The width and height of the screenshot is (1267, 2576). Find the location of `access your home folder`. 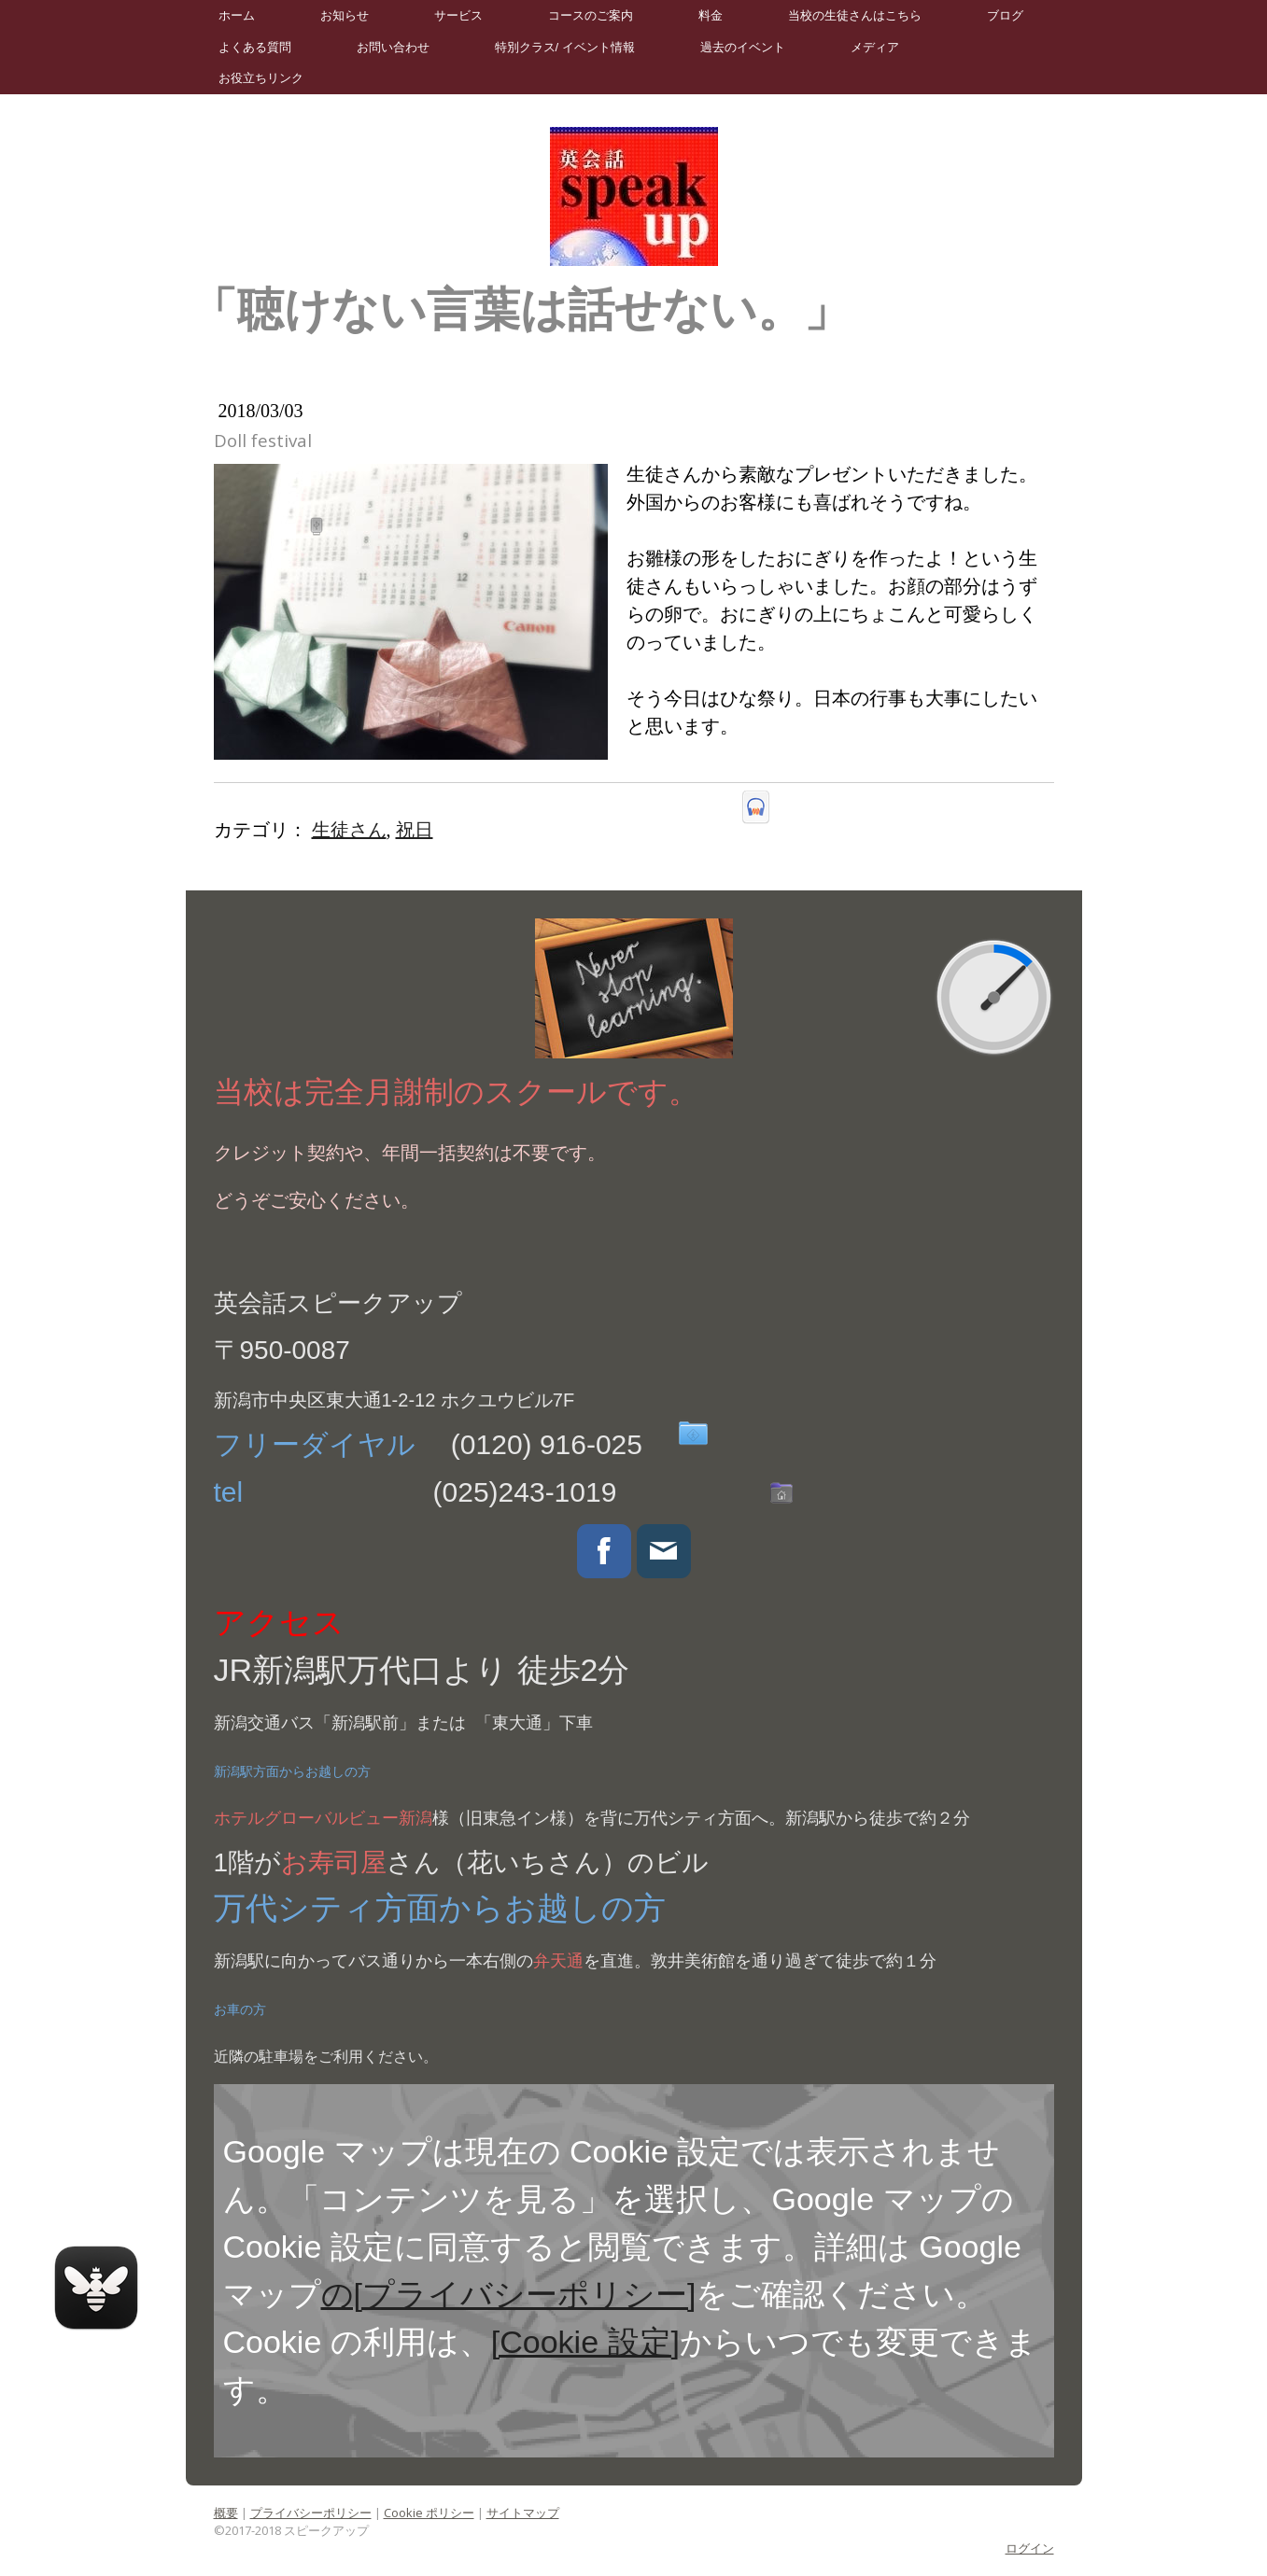

access your home folder is located at coordinates (781, 1492).